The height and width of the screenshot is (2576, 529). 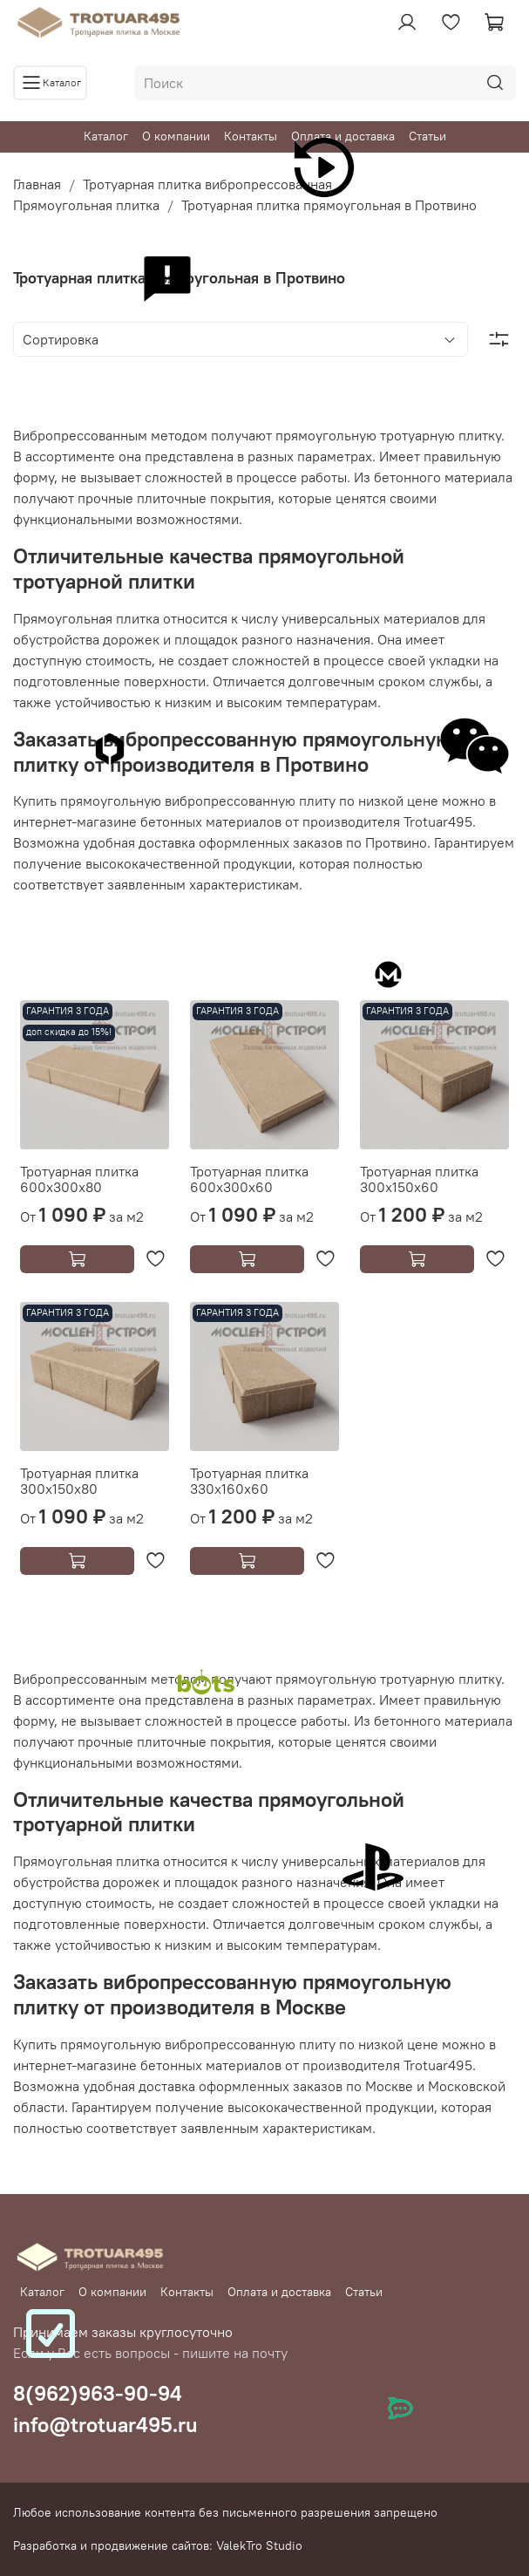 I want to click on mark item as complete, so click(x=51, y=2334).